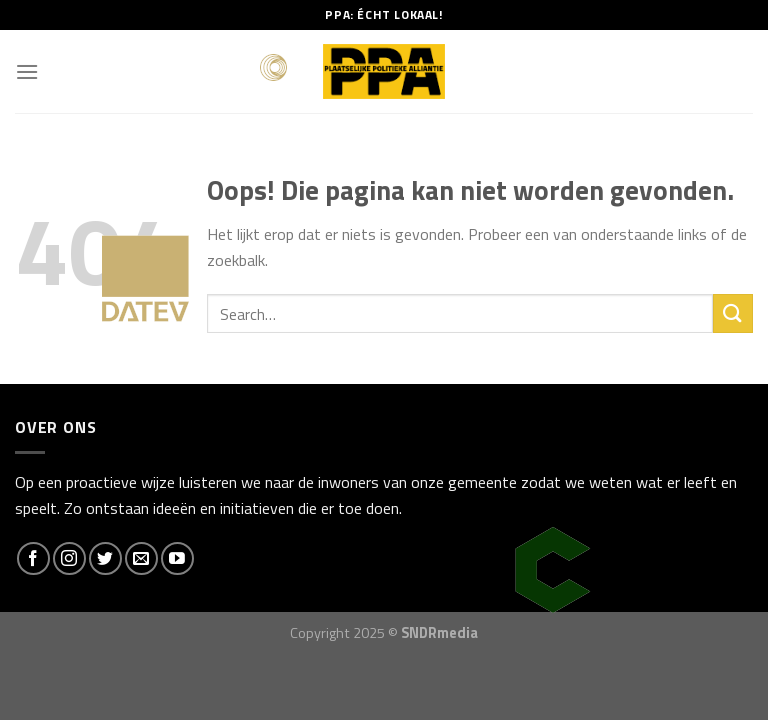  Describe the element at coordinates (273, 67) in the screenshot. I see `open photobucket app` at that location.